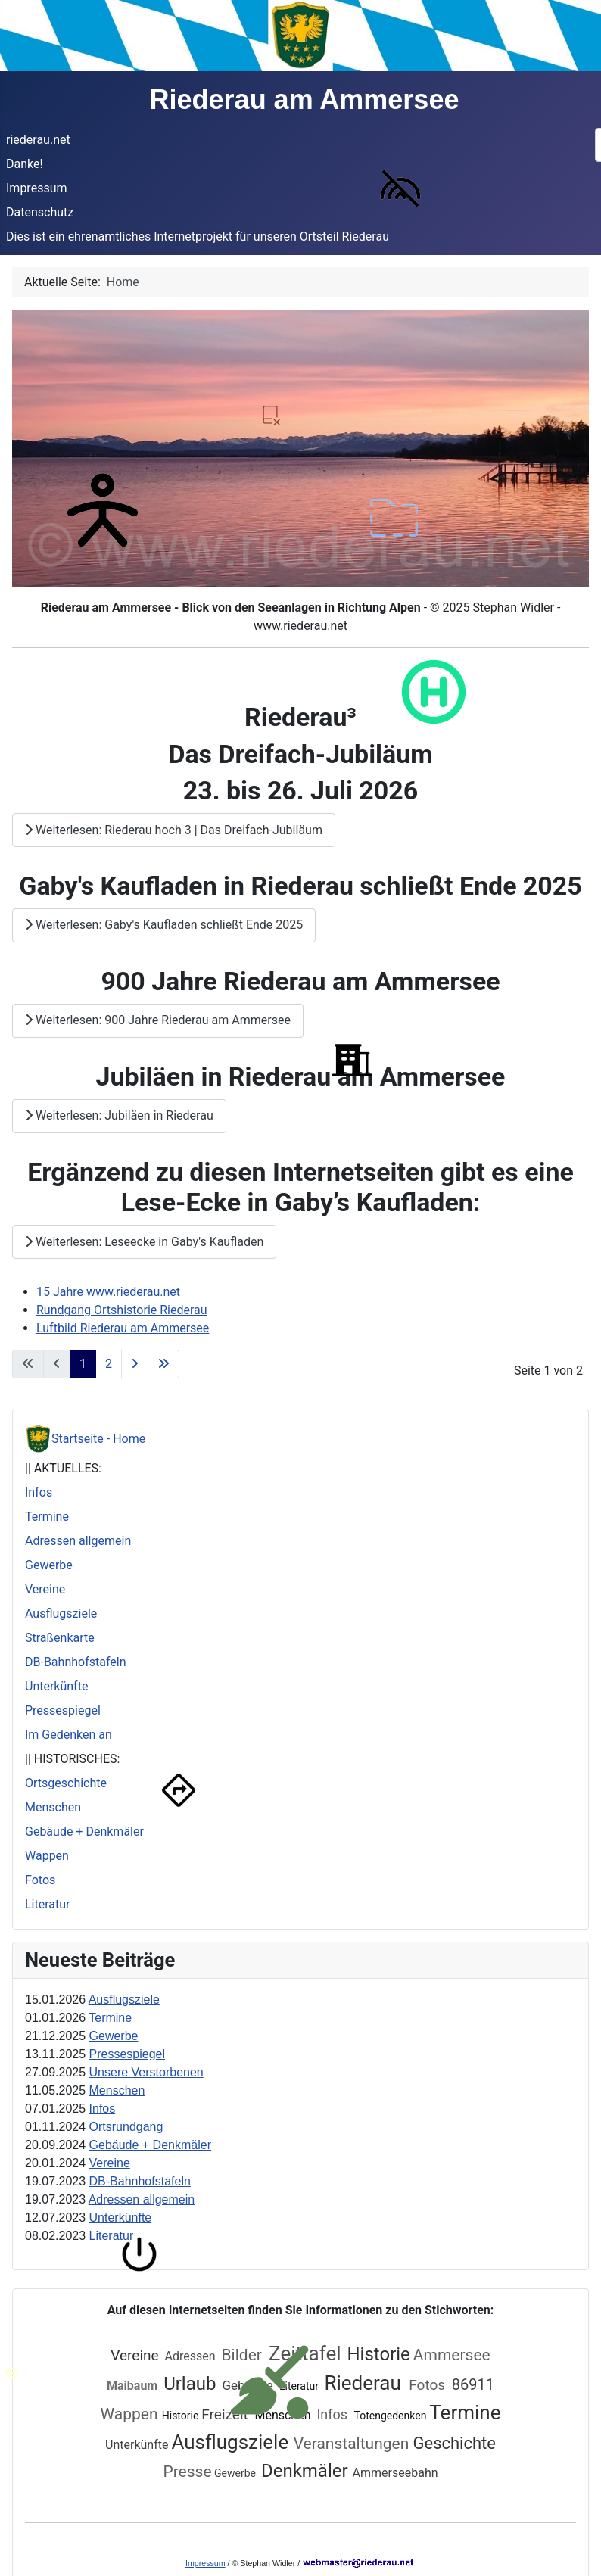 The image size is (601, 2576). I want to click on no internet connection, so click(400, 188).